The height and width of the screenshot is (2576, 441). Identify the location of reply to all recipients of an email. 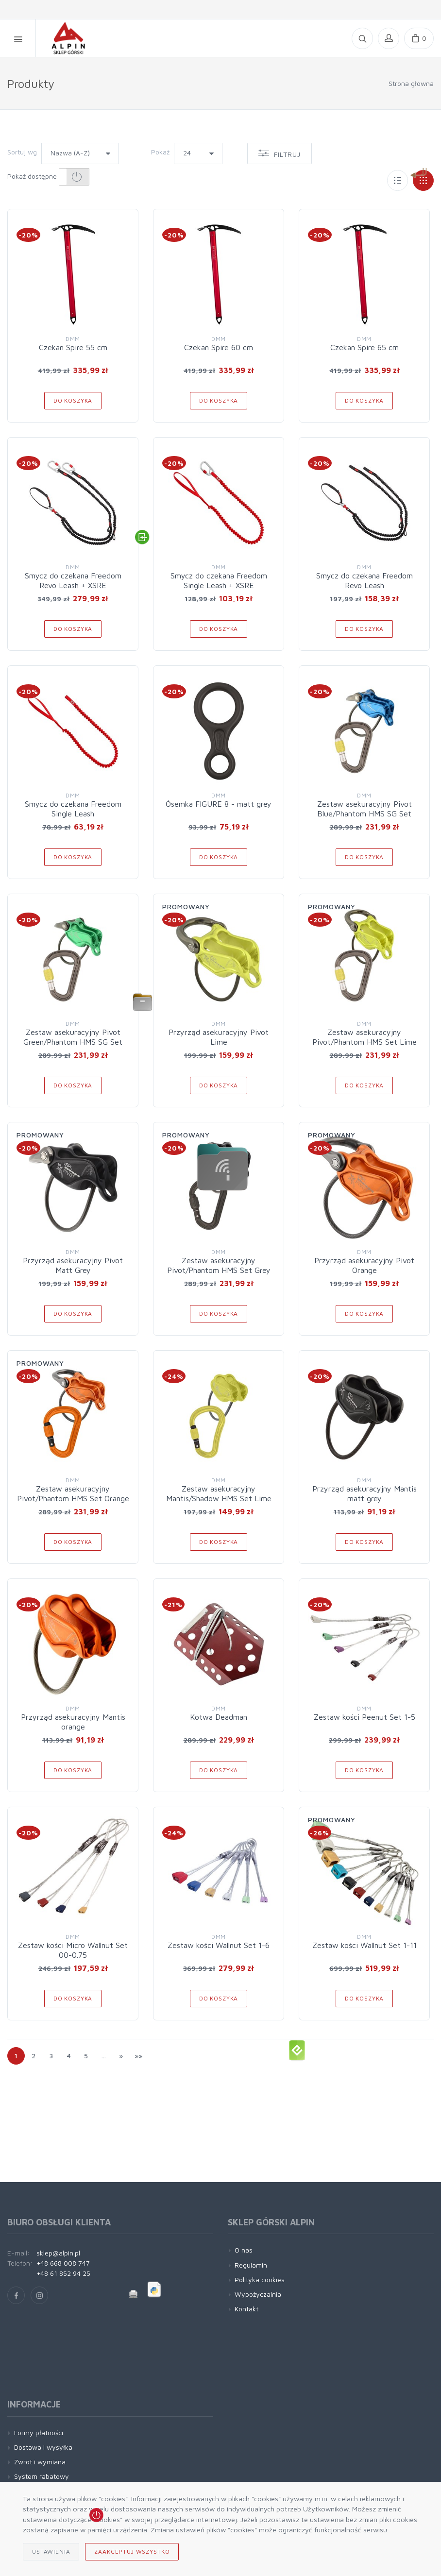
(418, 173).